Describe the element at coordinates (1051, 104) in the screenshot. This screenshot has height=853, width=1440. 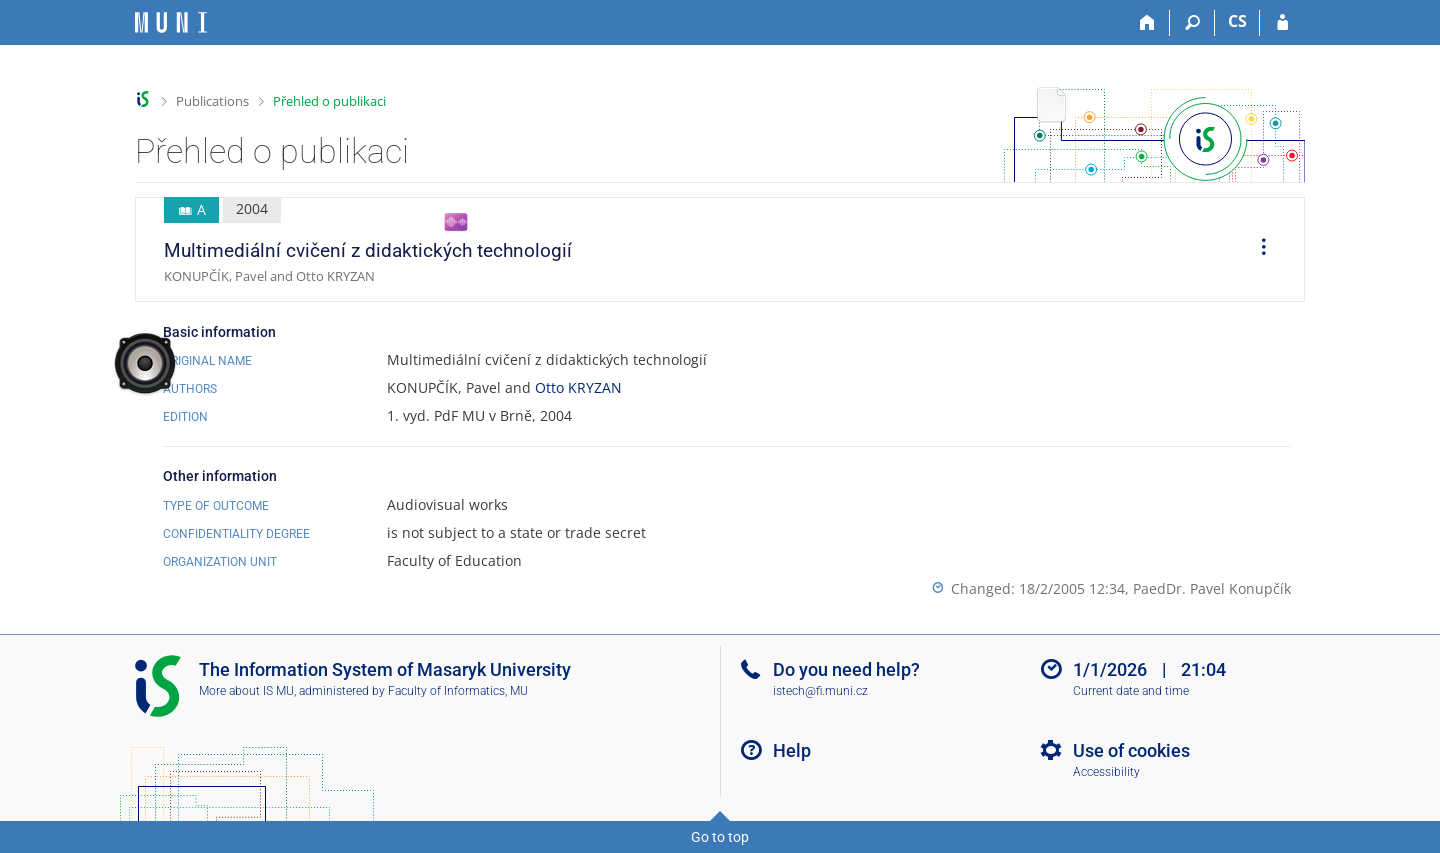
I see `preview a text file before opening` at that location.